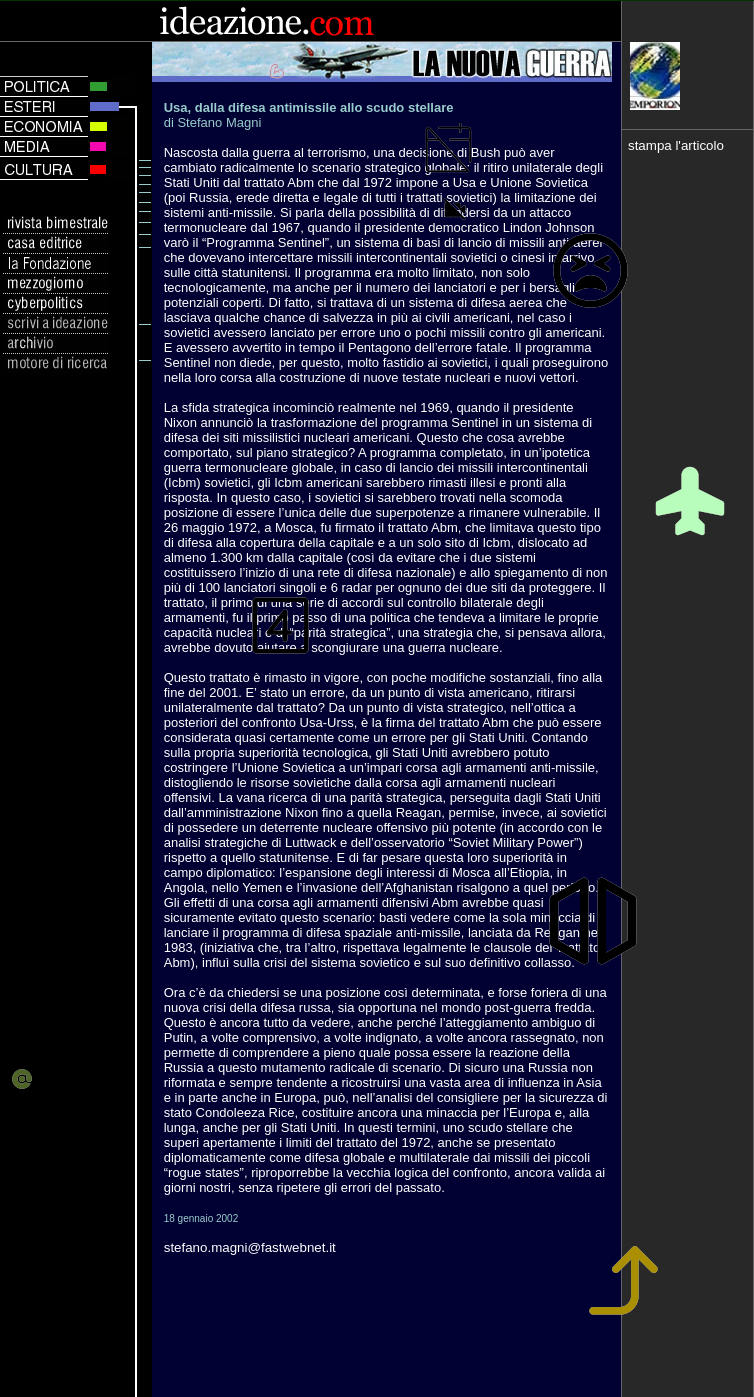 The height and width of the screenshot is (1397, 754). I want to click on enable airplane mode, so click(690, 501).